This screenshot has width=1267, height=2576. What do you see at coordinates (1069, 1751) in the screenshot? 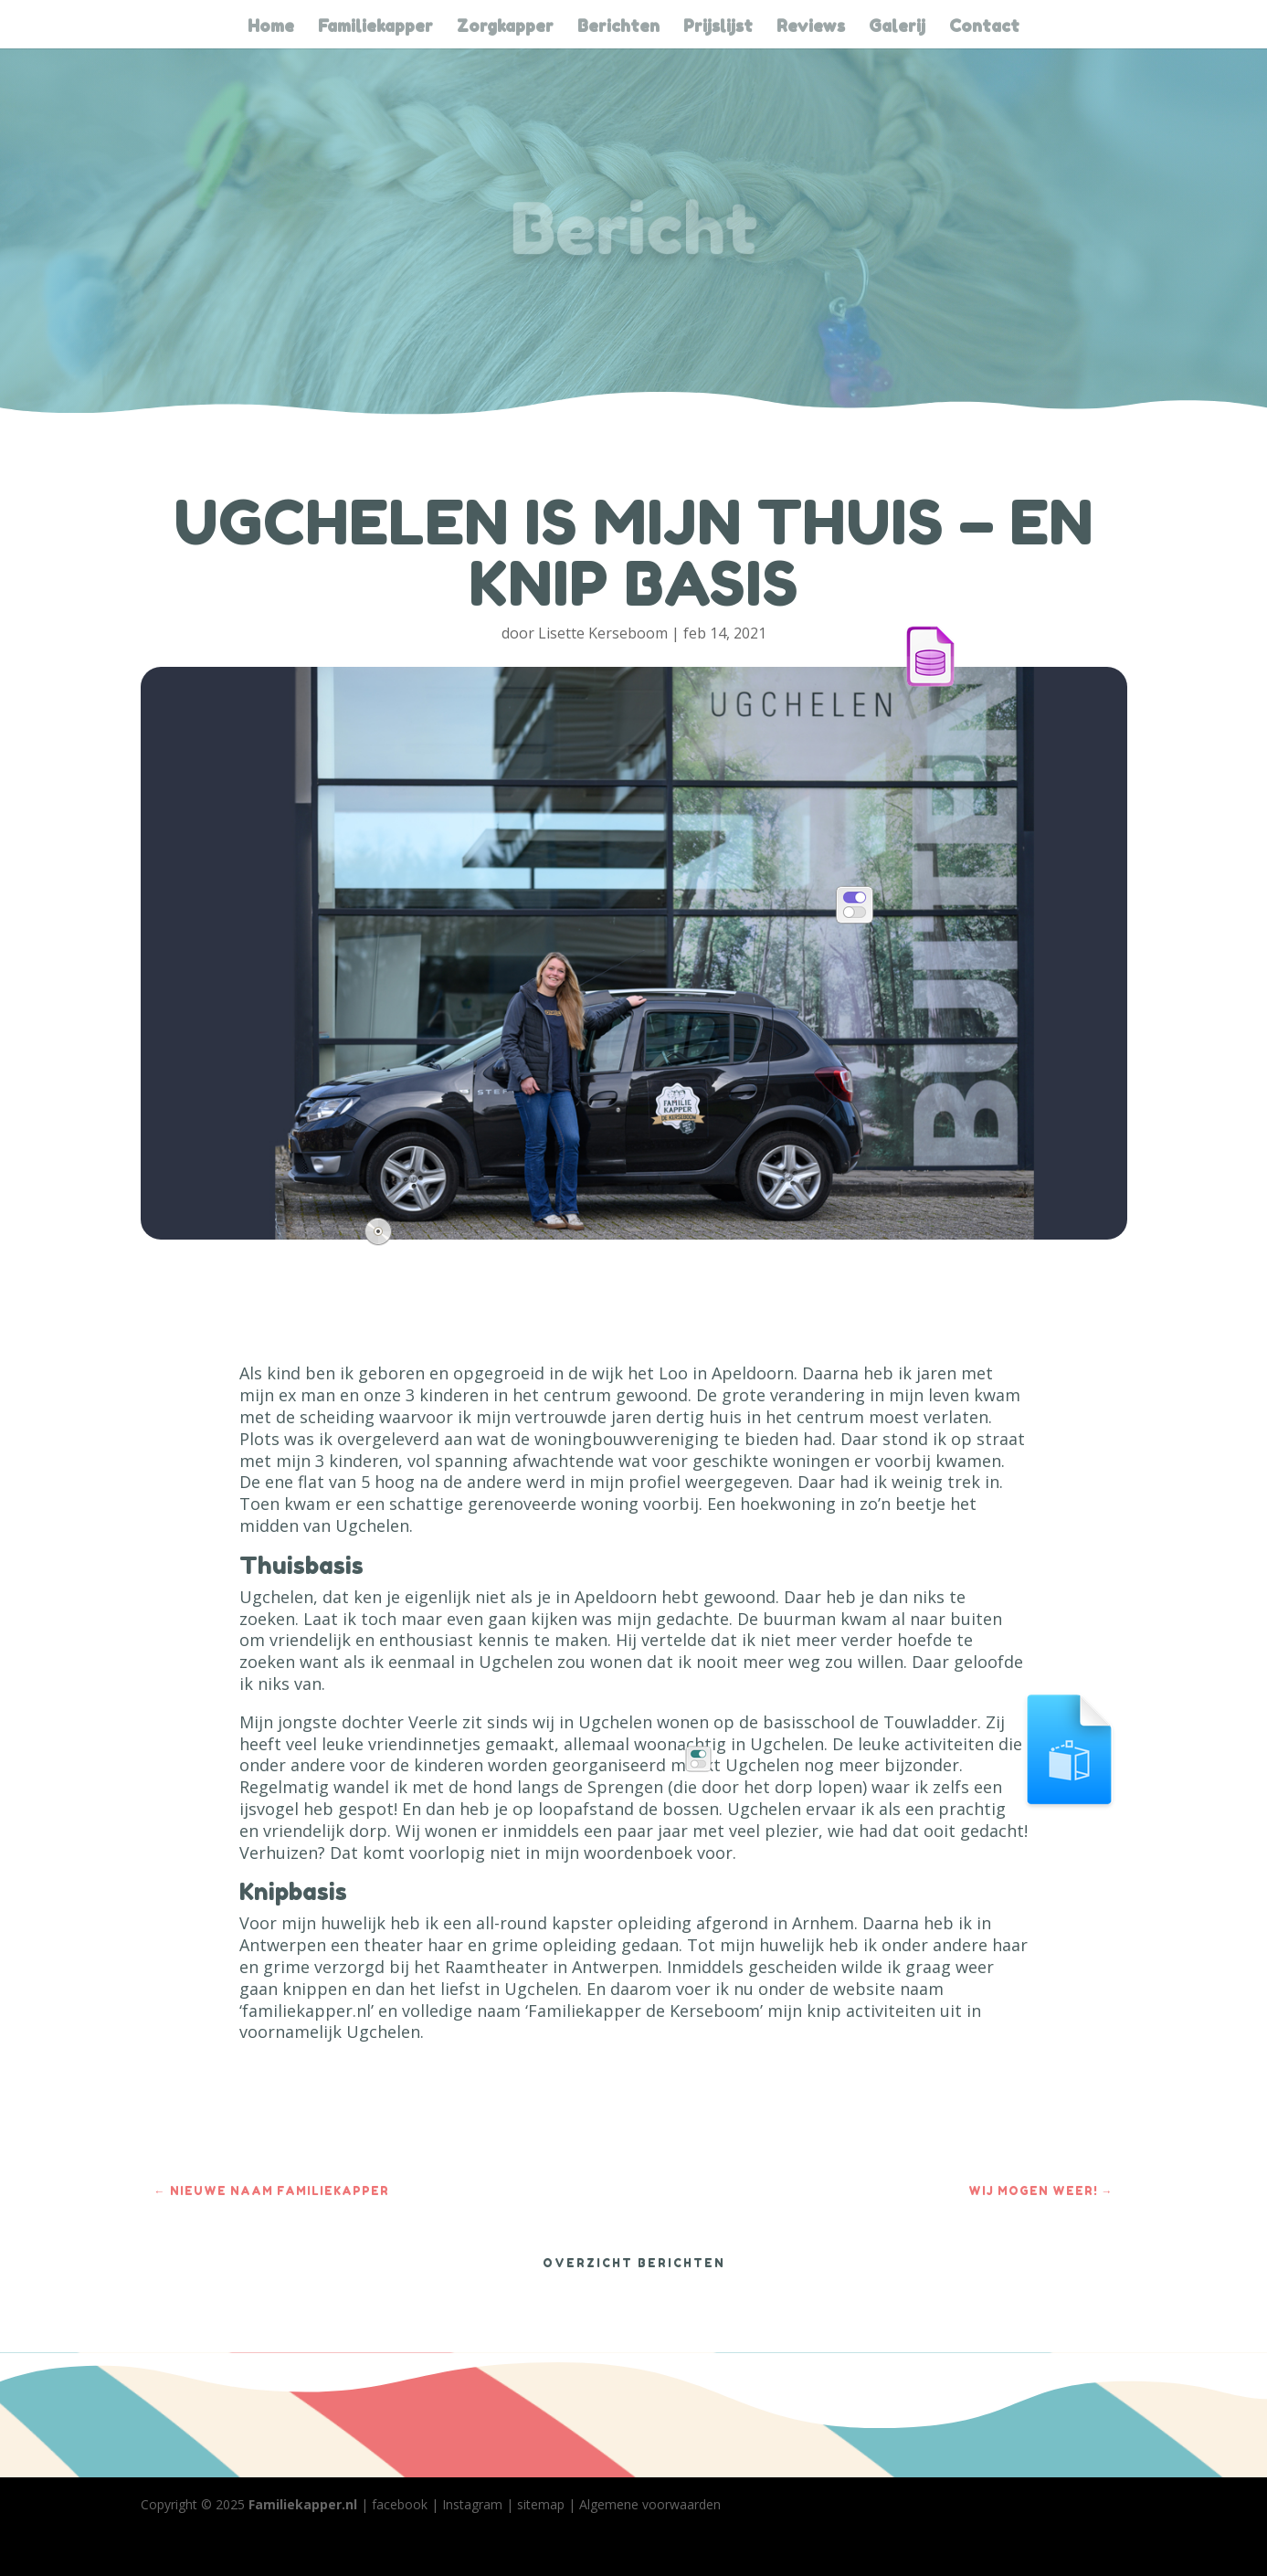
I see `a DGN file (MicroStation CAD drawing)` at bounding box center [1069, 1751].